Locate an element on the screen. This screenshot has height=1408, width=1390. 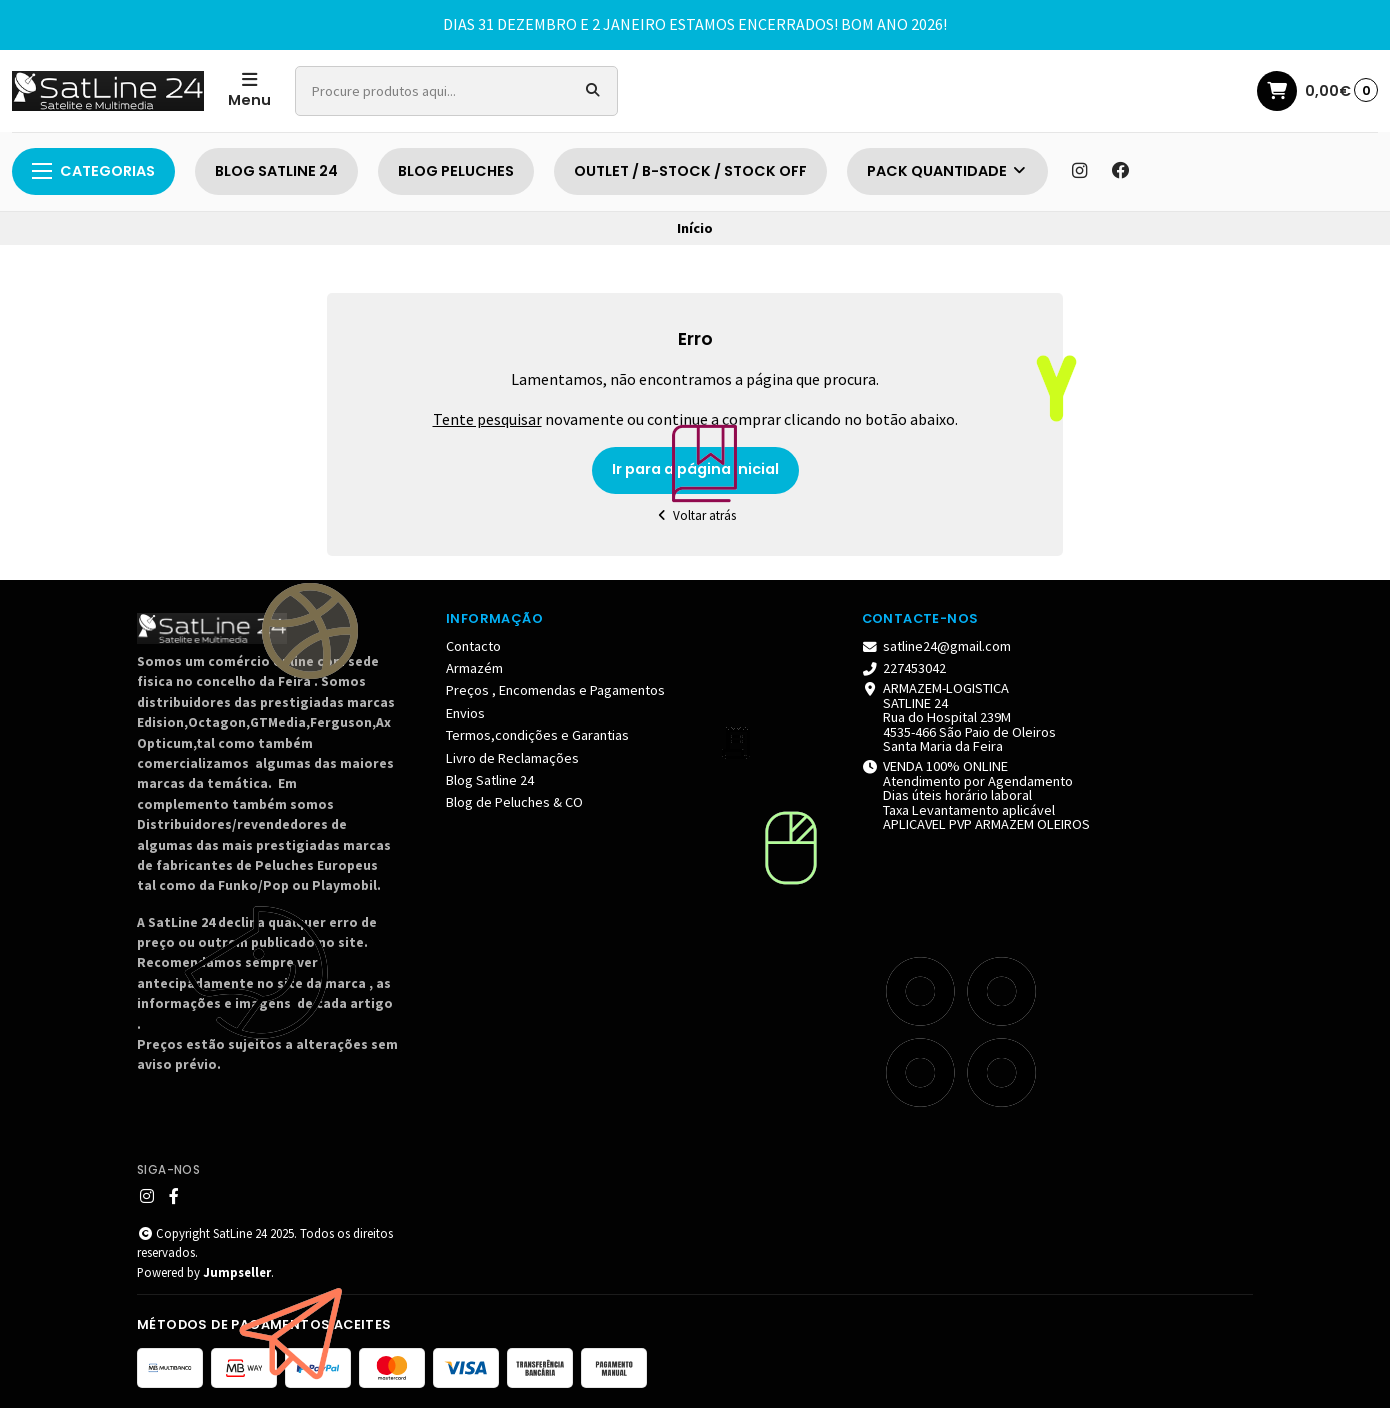
view transaction history or receipts is located at coordinates (736, 743).